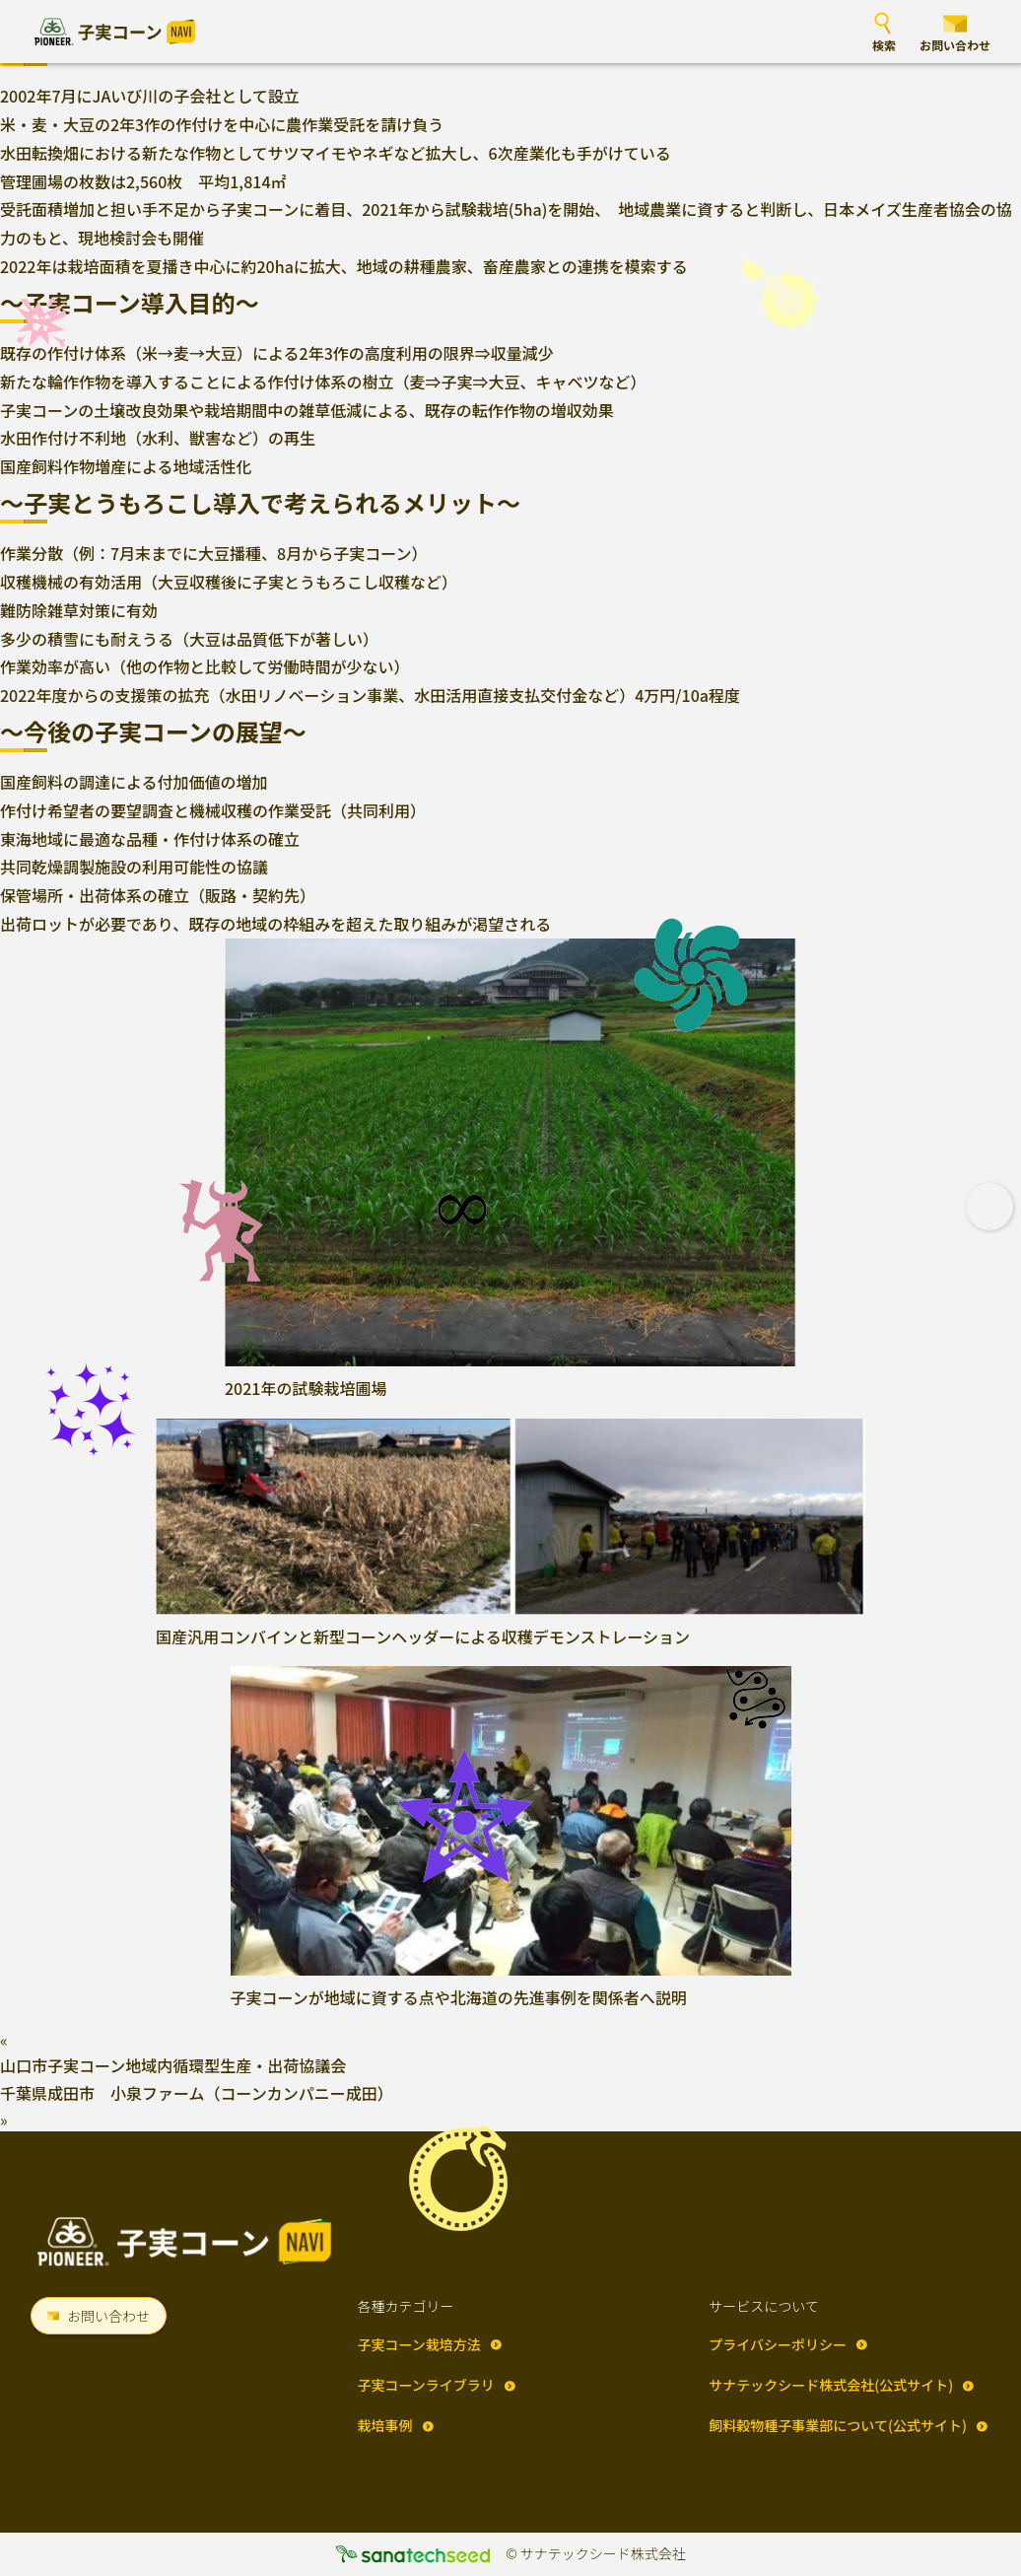 The height and width of the screenshot is (2576, 1021). I want to click on cut or slice content into sections, so click(782, 293).